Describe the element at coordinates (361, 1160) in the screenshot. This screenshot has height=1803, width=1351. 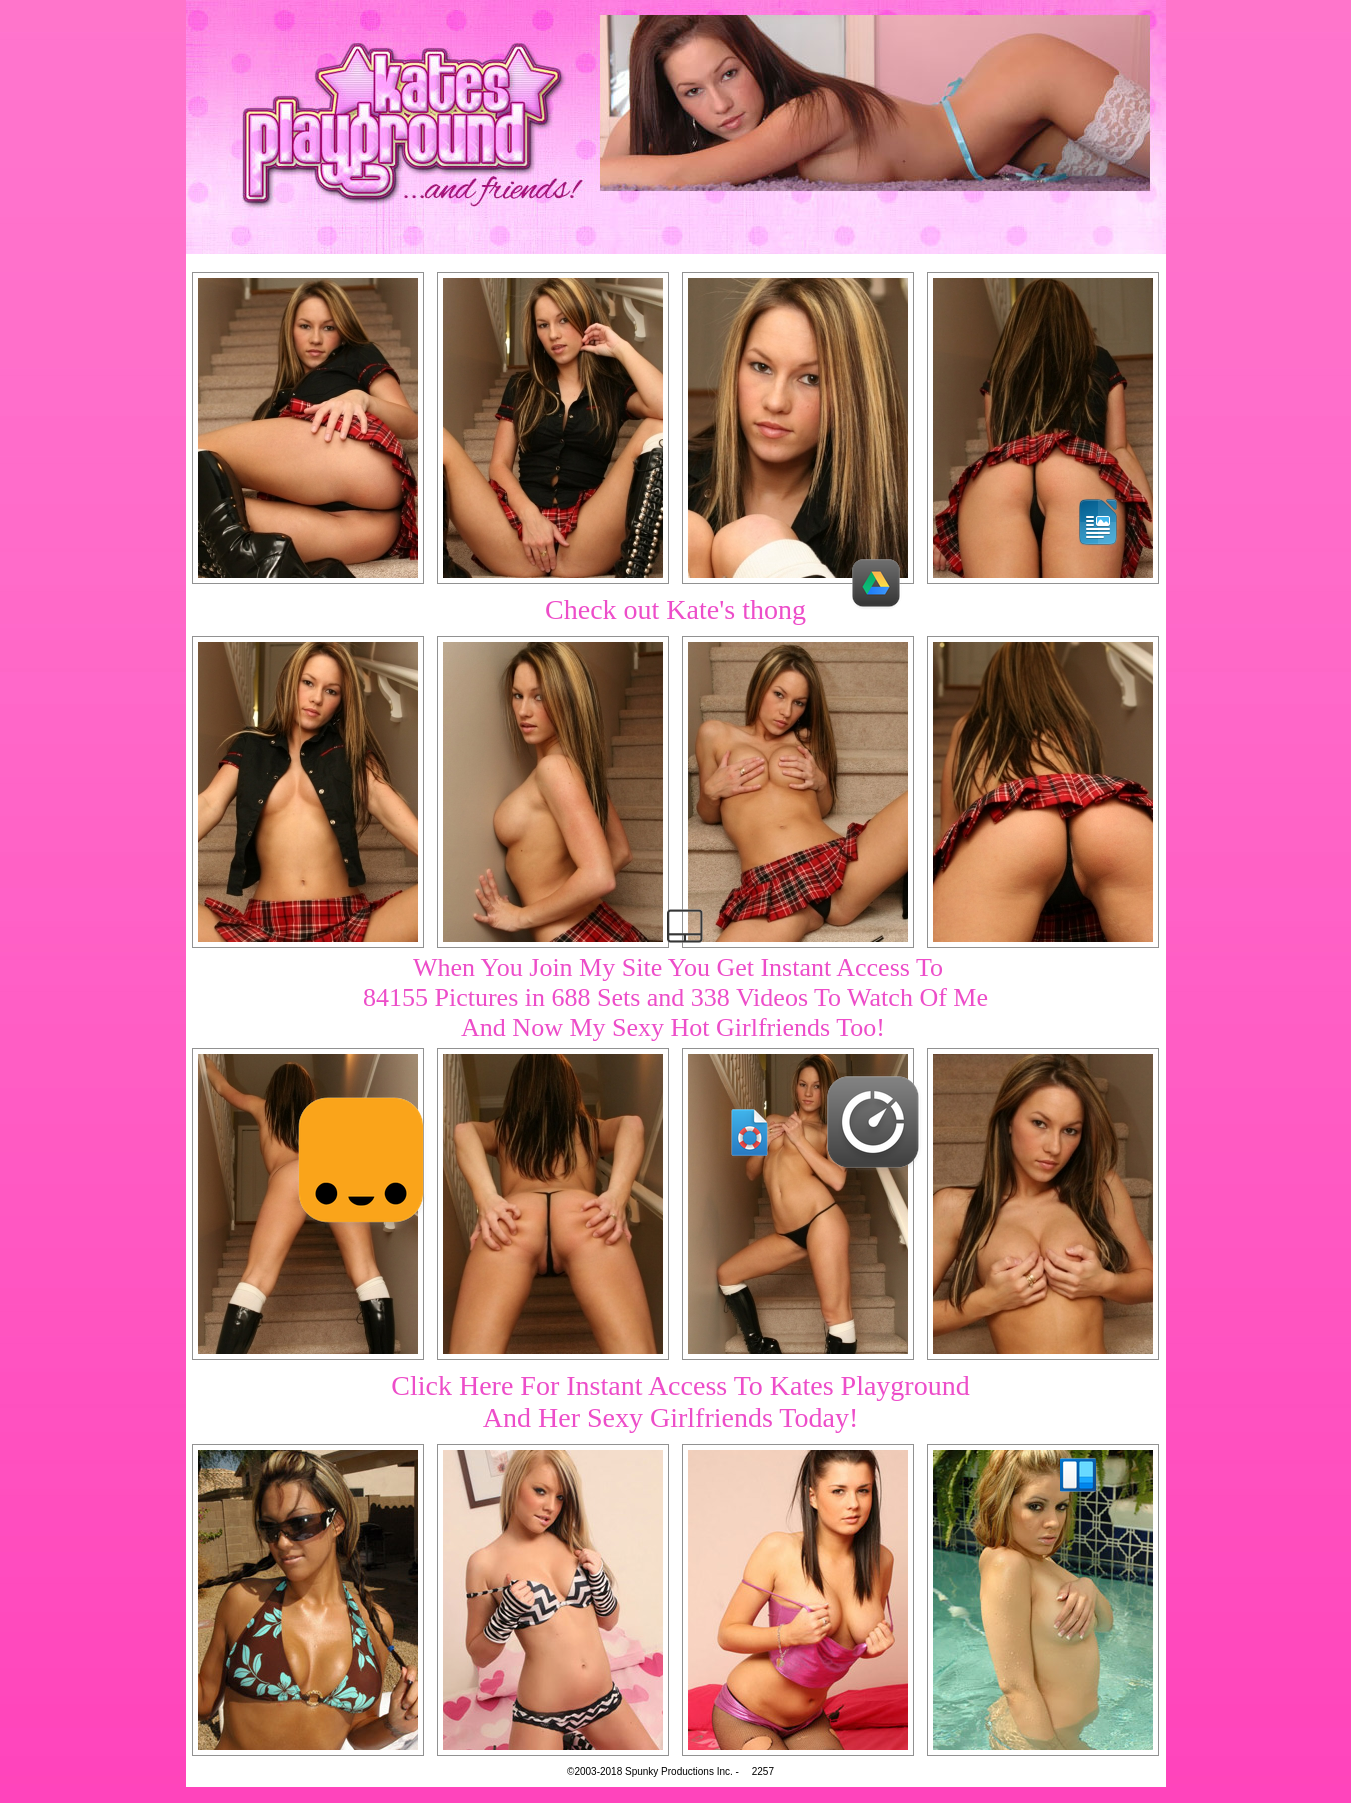
I see `launch Enter the Gungeon game` at that location.